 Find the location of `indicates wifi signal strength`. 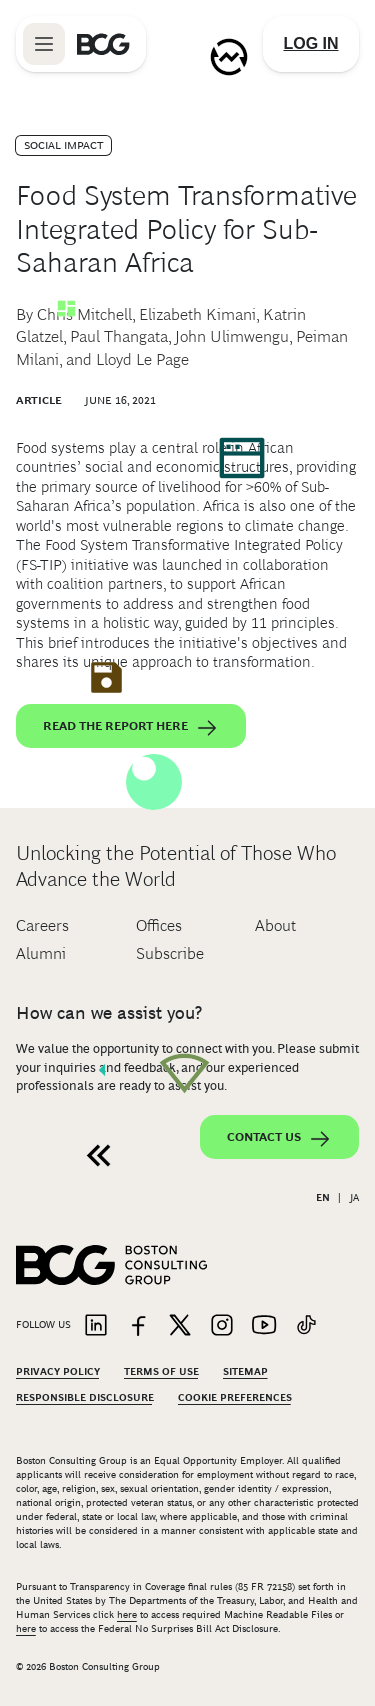

indicates wifi signal strength is located at coordinates (184, 1073).